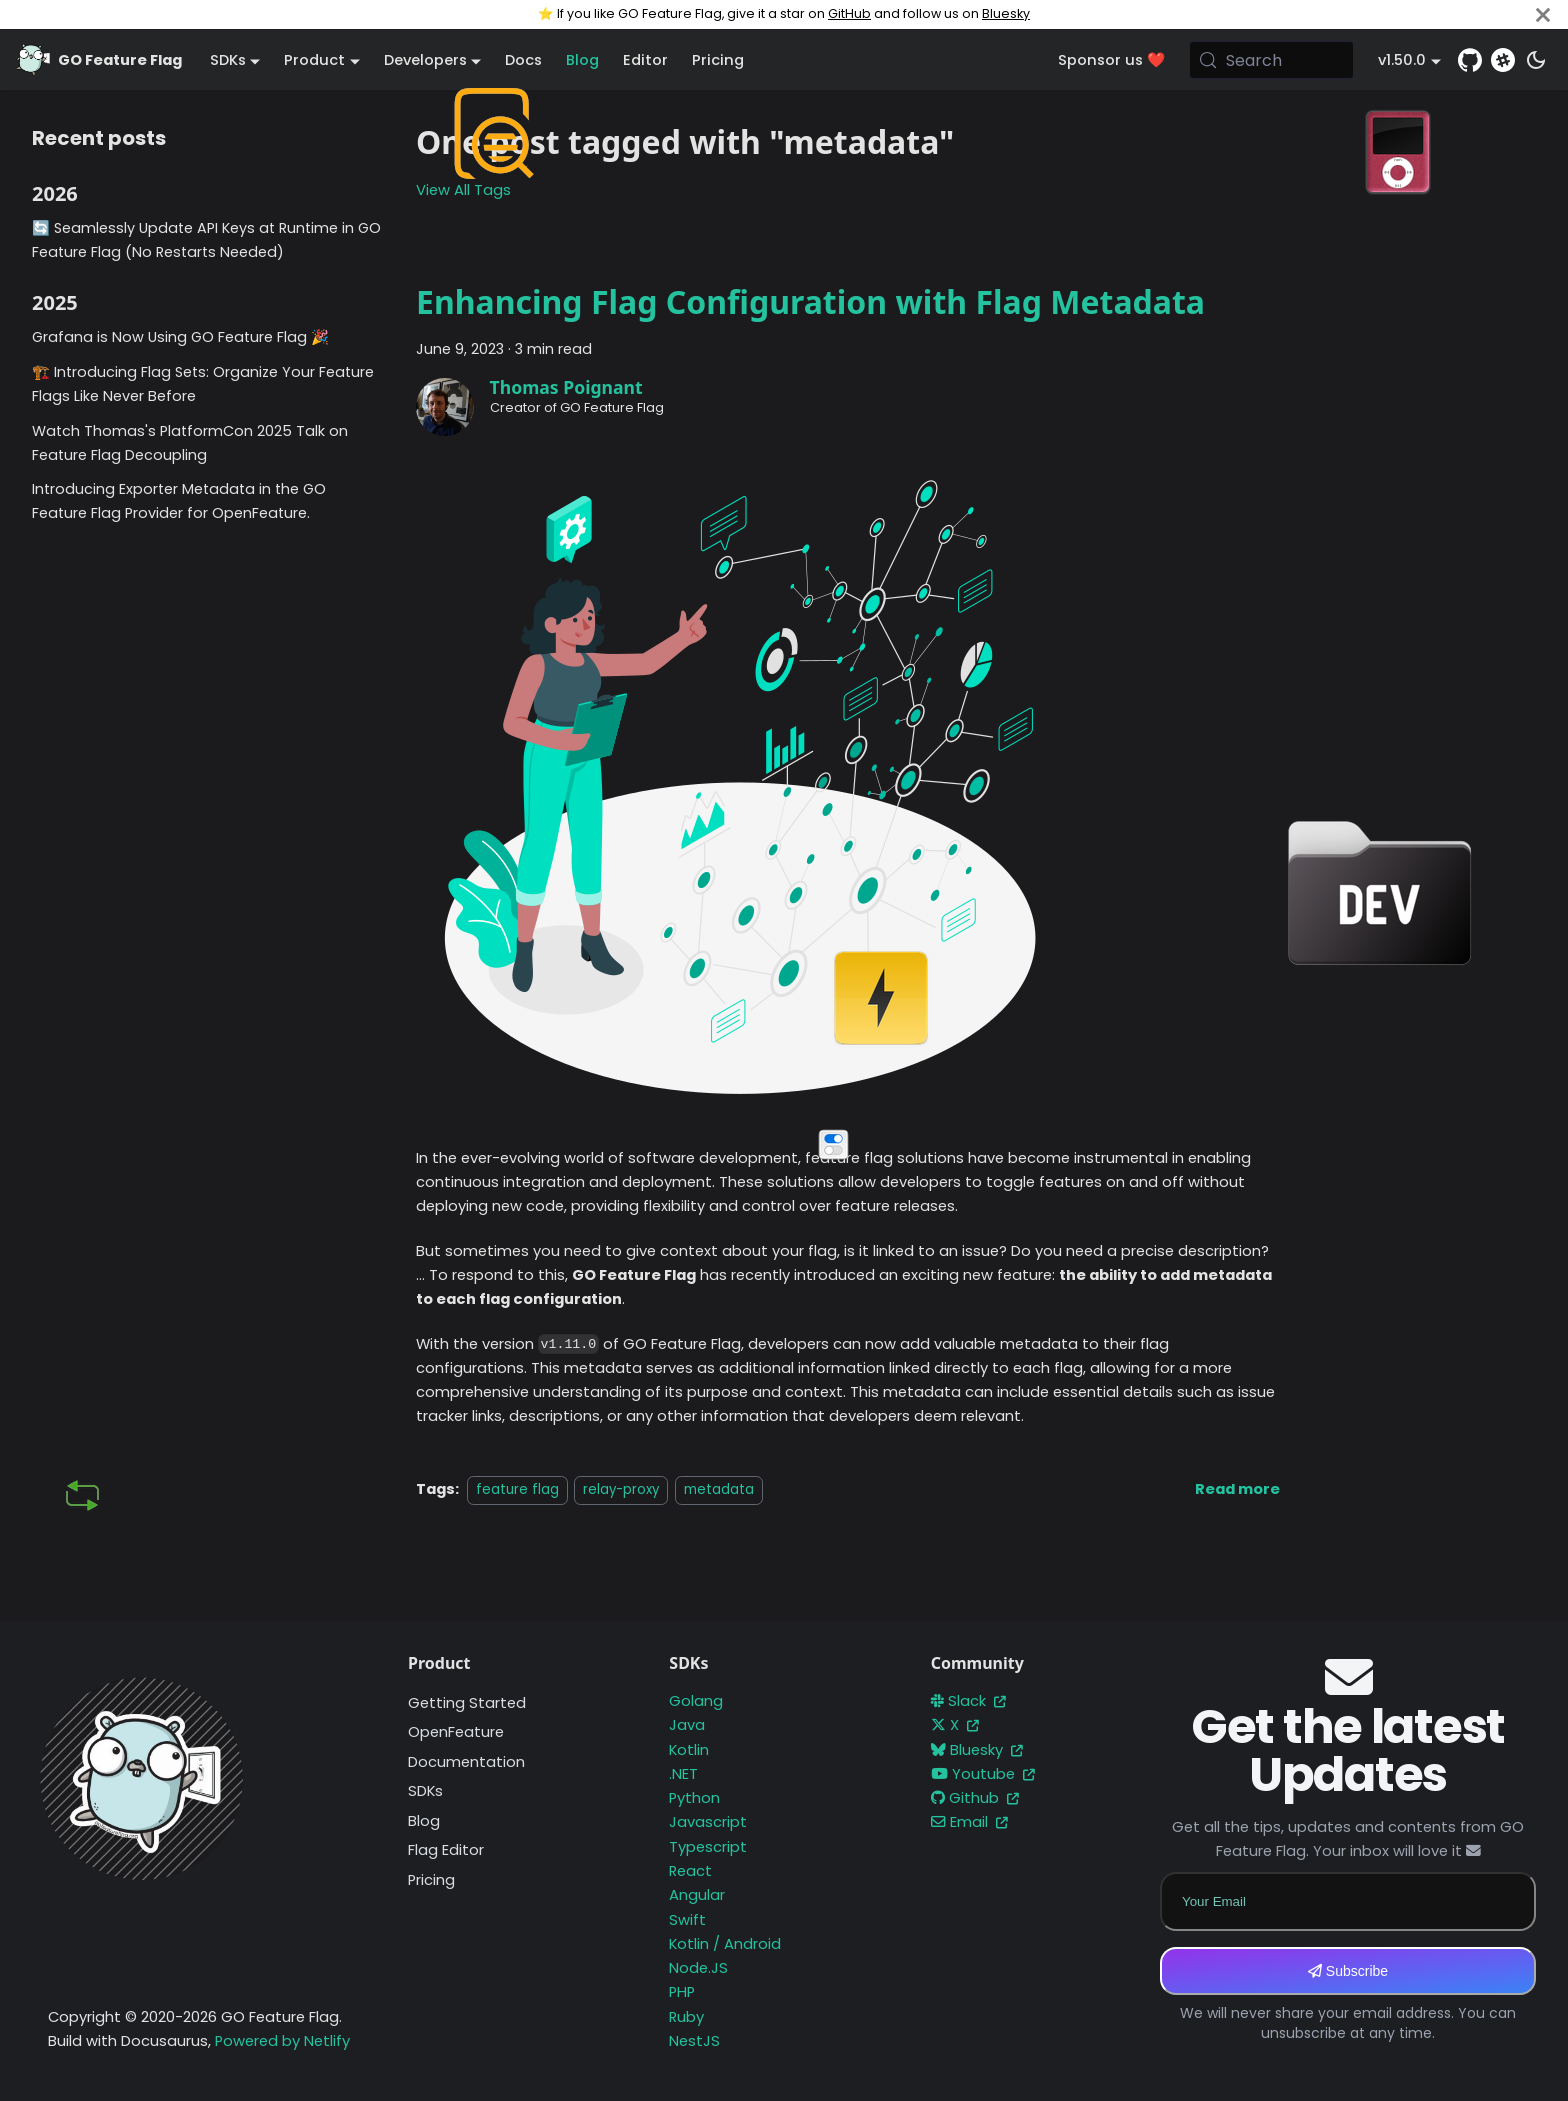  Describe the element at coordinates (881, 998) in the screenshot. I see `open power management settings` at that location.